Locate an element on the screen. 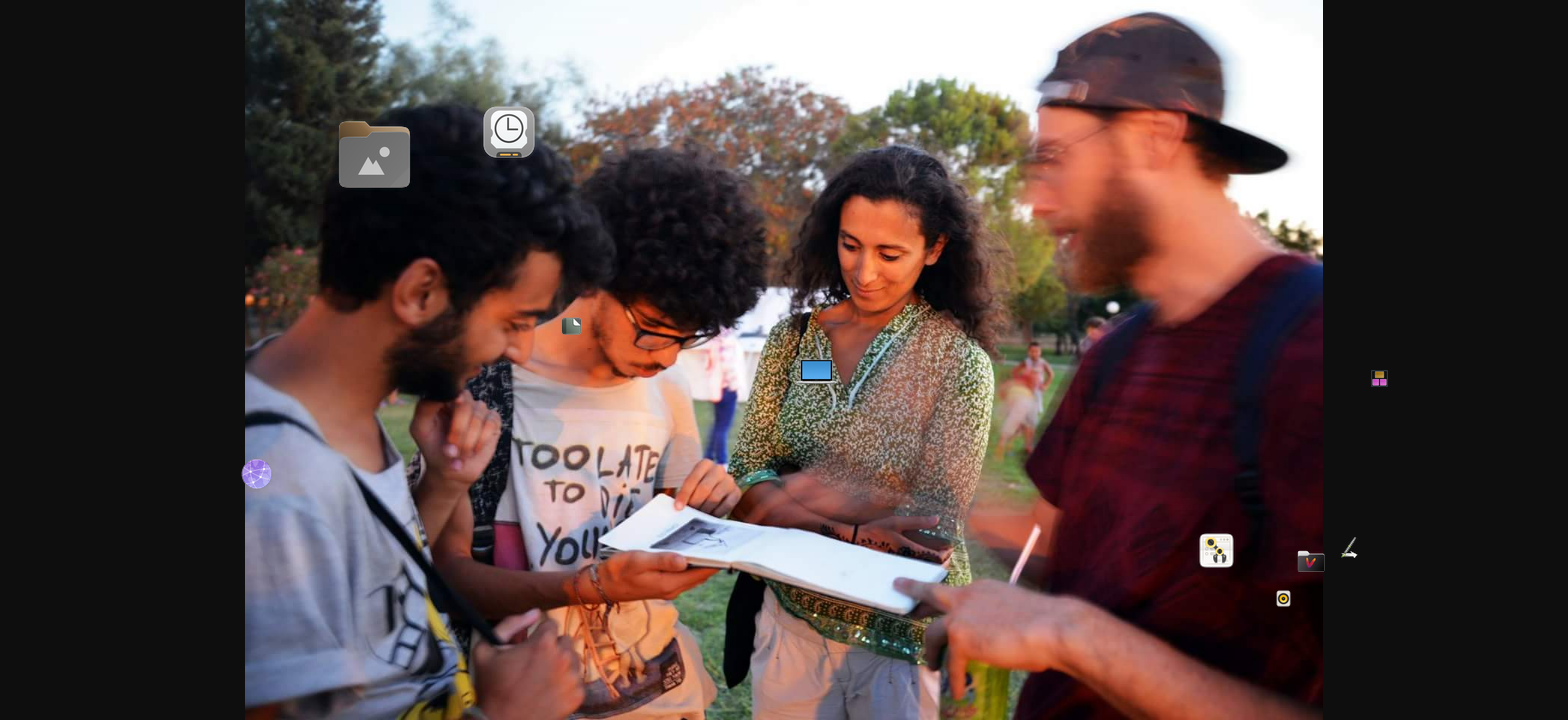 This screenshot has height=720, width=1568. open gnome builder development environment is located at coordinates (1216, 550).